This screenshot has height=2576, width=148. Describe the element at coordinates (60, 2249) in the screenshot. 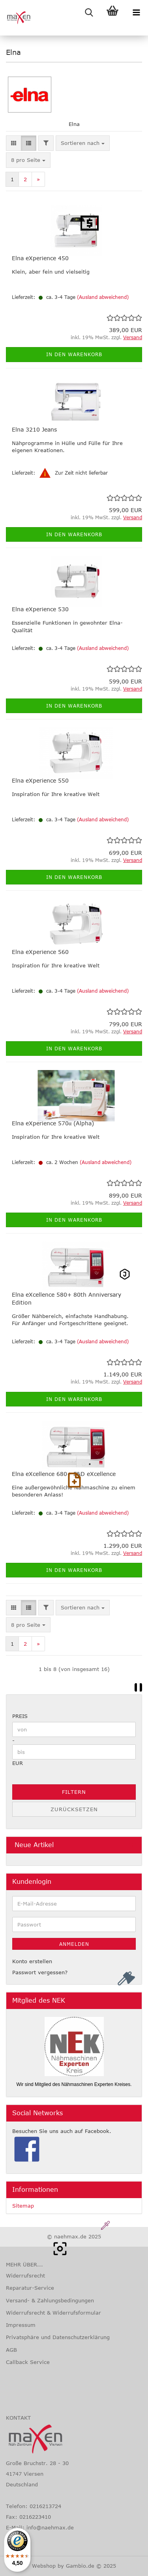

I see `center focus on camera viewfinder` at that location.